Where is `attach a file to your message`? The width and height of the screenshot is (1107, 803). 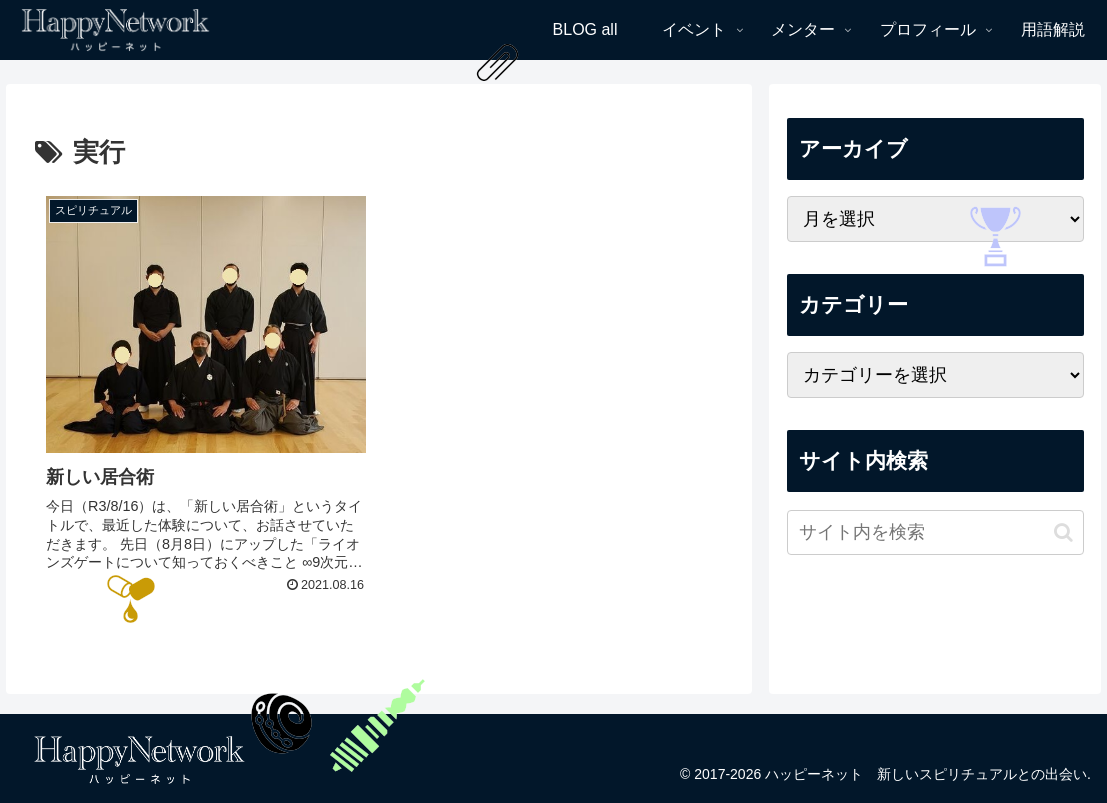 attach a file to your message is located at coordinates (497, 62).